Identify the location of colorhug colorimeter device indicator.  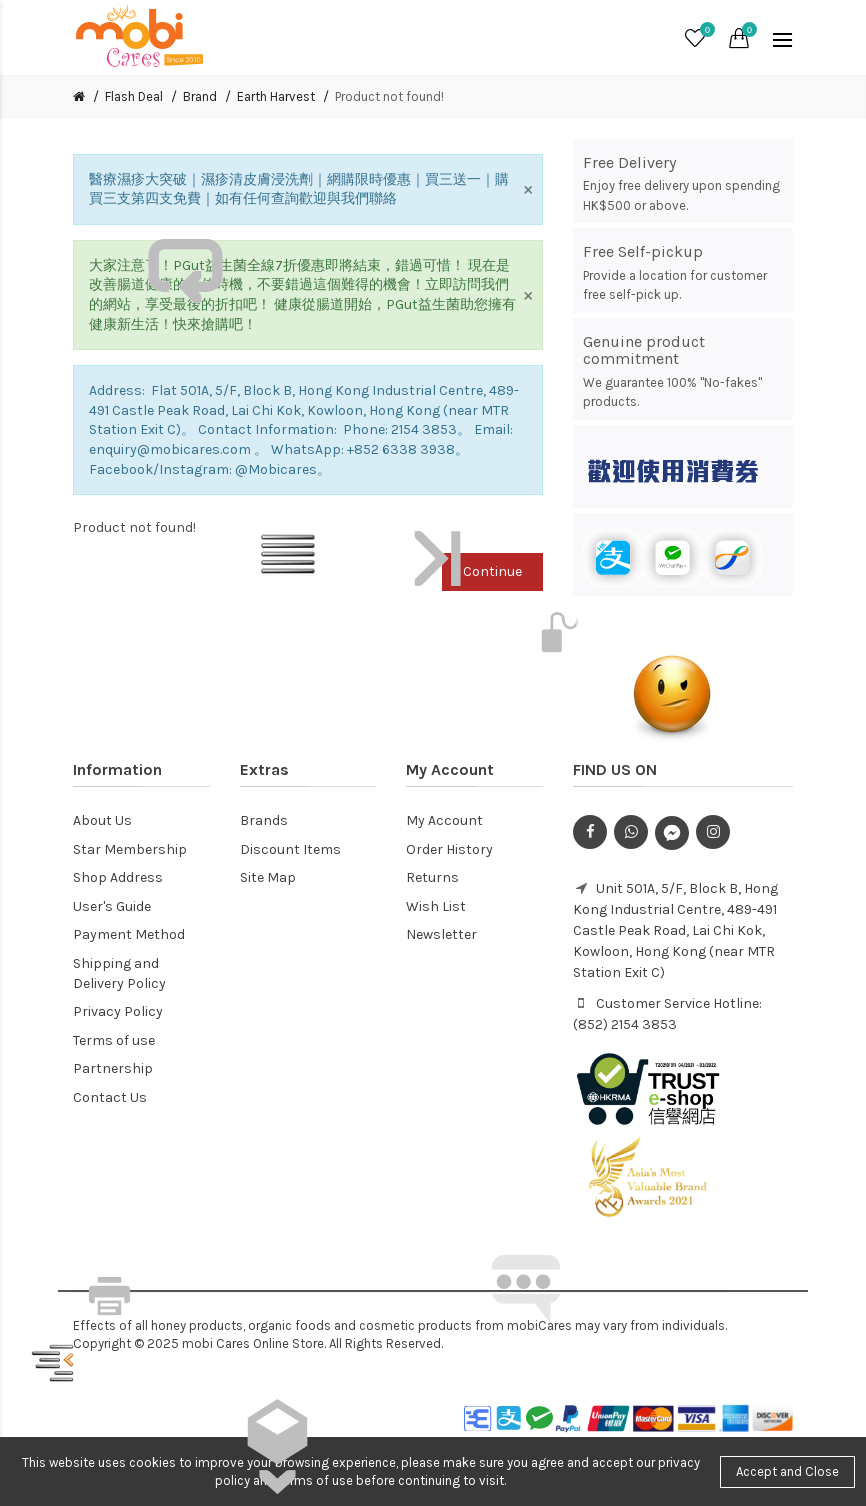
(559, 635).